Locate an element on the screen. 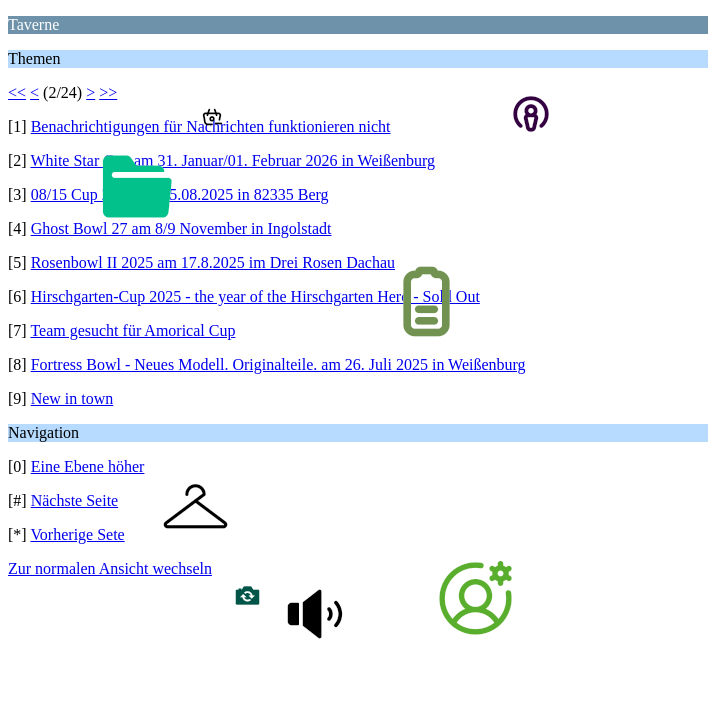  indicates medium battery level is located at coordinates (426, 301).